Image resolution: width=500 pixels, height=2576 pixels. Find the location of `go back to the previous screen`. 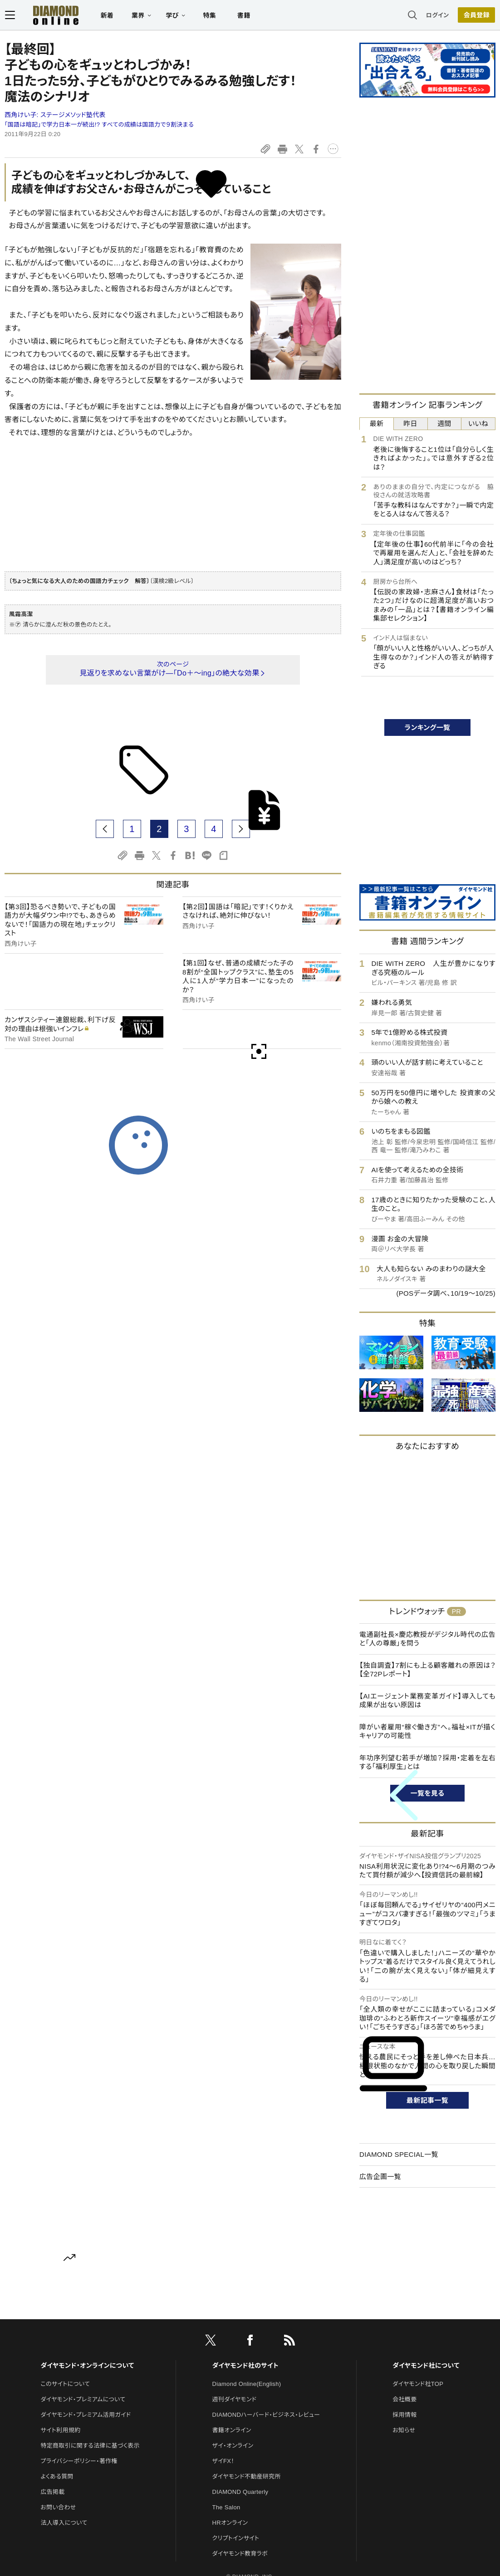

go back to the previous screen is located at coordinates (404, 1795).